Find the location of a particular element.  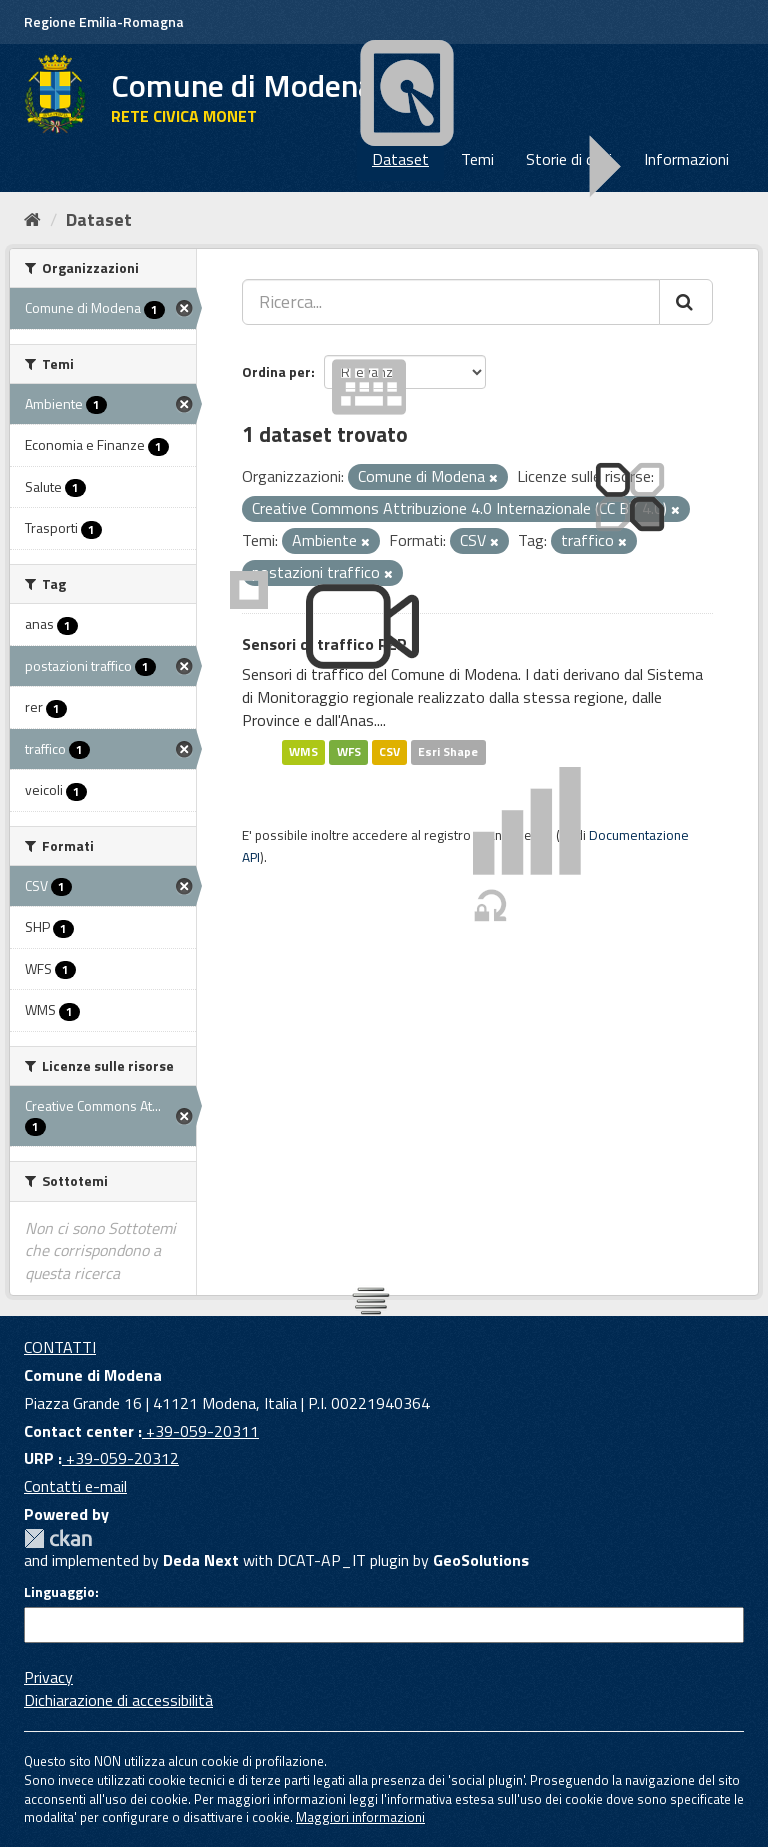

maximize the current window to full screen is located at coordinates (249, 590).